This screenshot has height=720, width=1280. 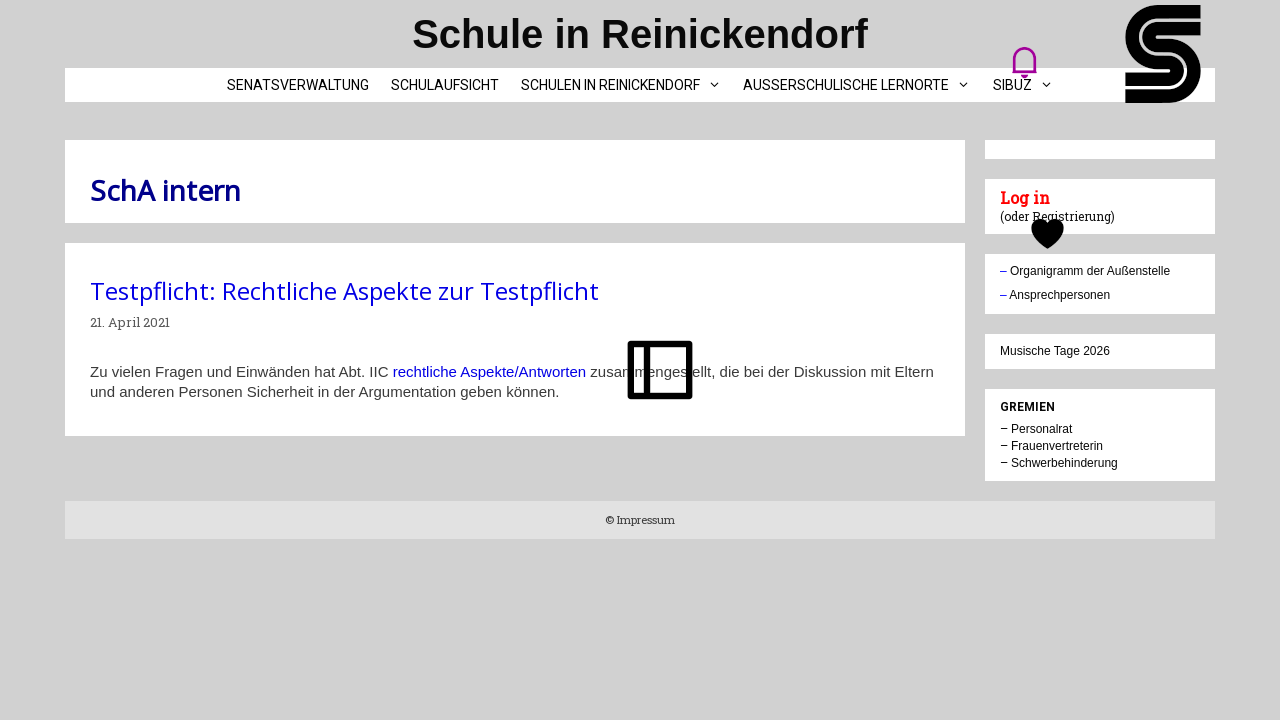 I want to click on switch to left sidebar layout, so click(x=660, y=370).